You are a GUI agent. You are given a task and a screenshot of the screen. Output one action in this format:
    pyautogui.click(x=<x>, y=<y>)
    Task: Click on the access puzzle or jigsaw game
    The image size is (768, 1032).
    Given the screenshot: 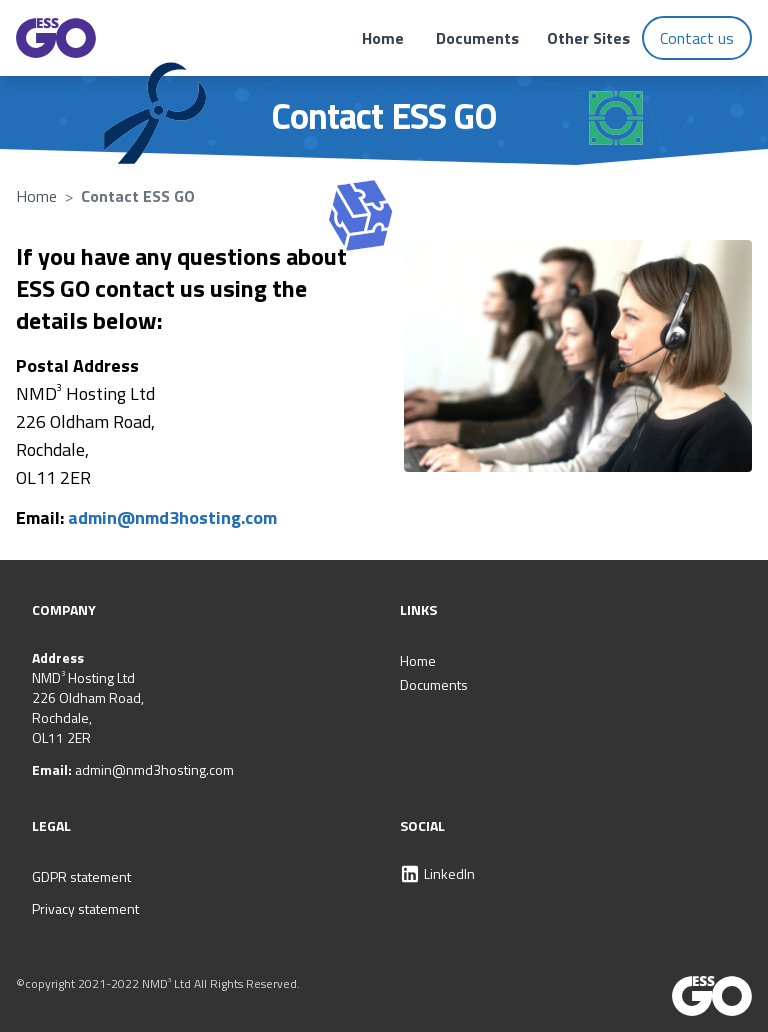 What is the action you would take?
    pyautogui.click(x=360, y=215)
    